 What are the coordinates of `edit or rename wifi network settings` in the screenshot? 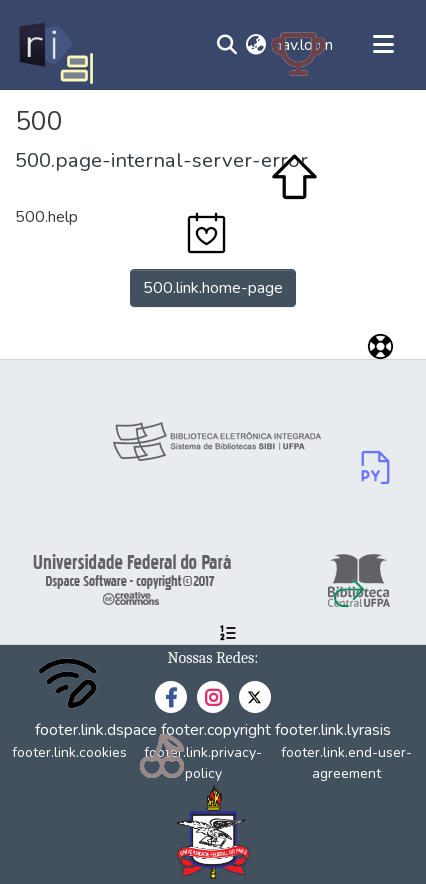 It's located at (67, 679).